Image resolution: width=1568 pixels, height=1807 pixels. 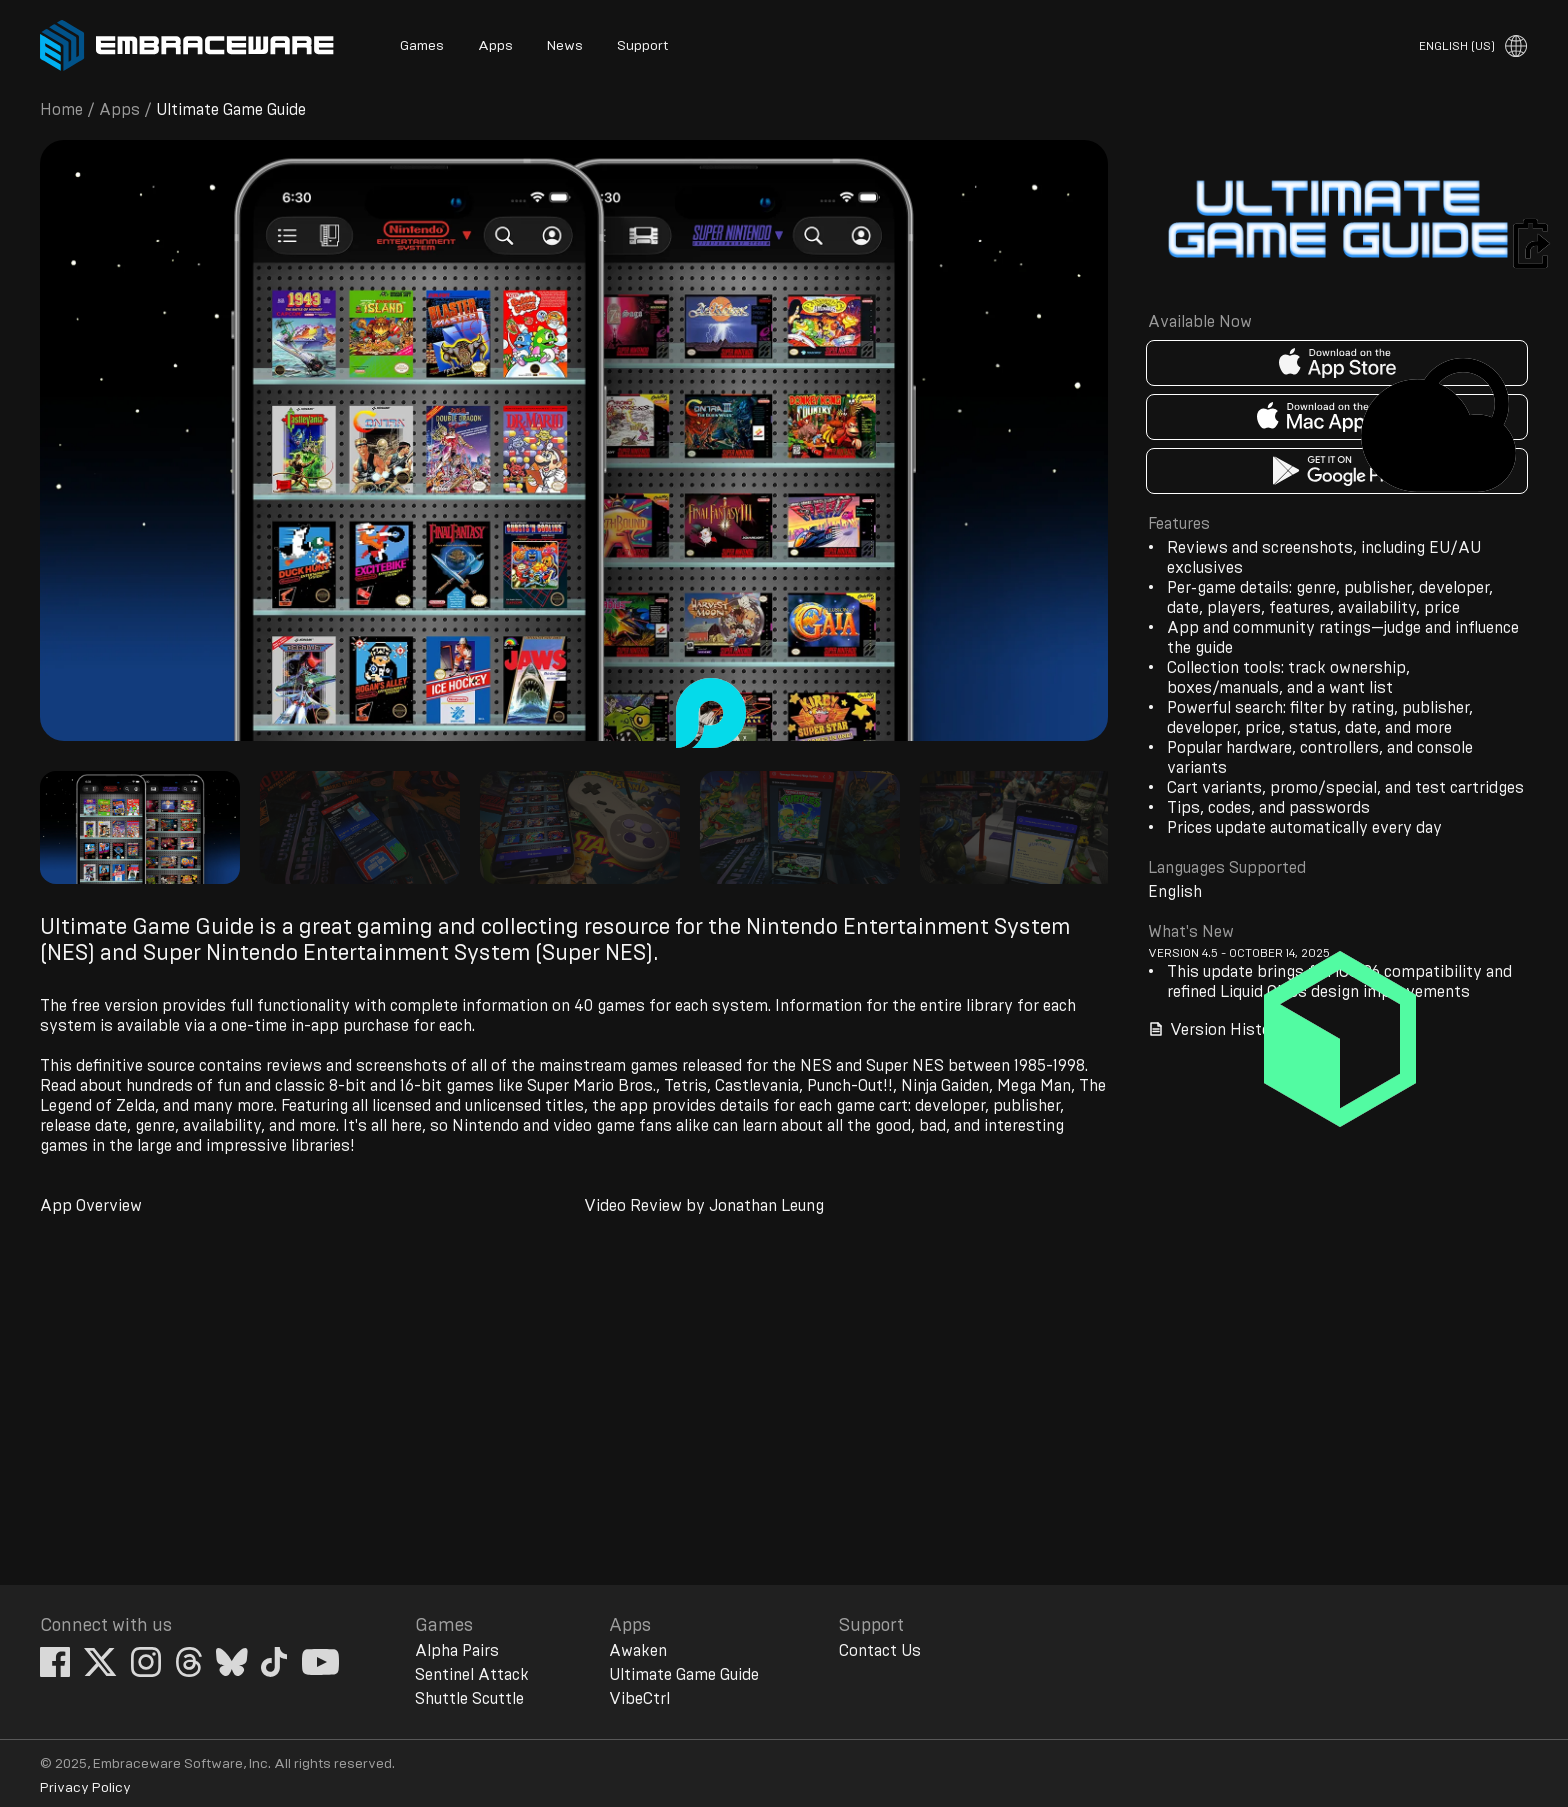 I want to click on open microsoft loop app, so click(x=711, y=713).